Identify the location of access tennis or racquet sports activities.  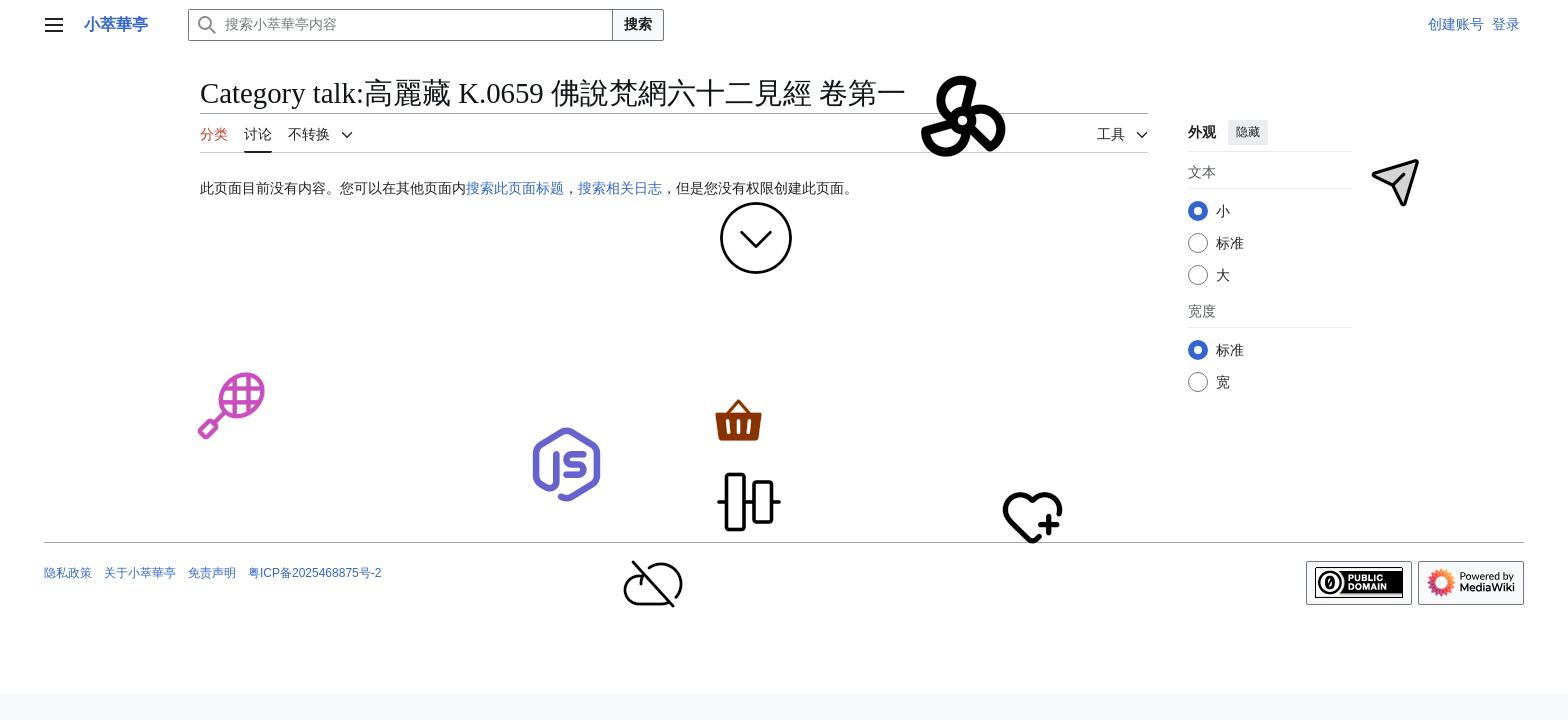
(230, 407).